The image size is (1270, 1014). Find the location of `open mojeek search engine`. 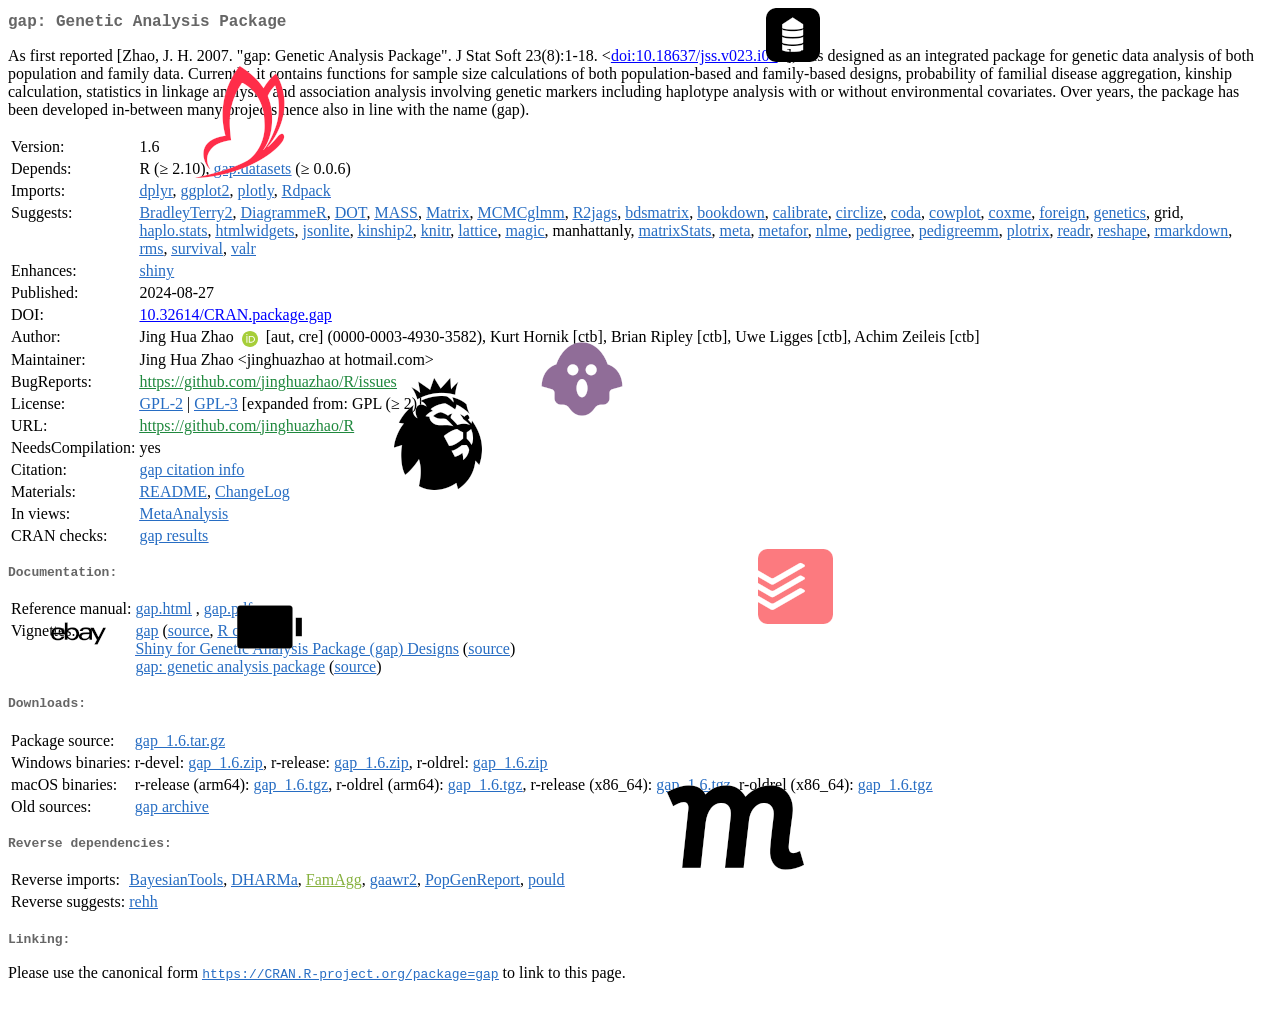

open mojeek search engine is located at coordinates (735, 827).